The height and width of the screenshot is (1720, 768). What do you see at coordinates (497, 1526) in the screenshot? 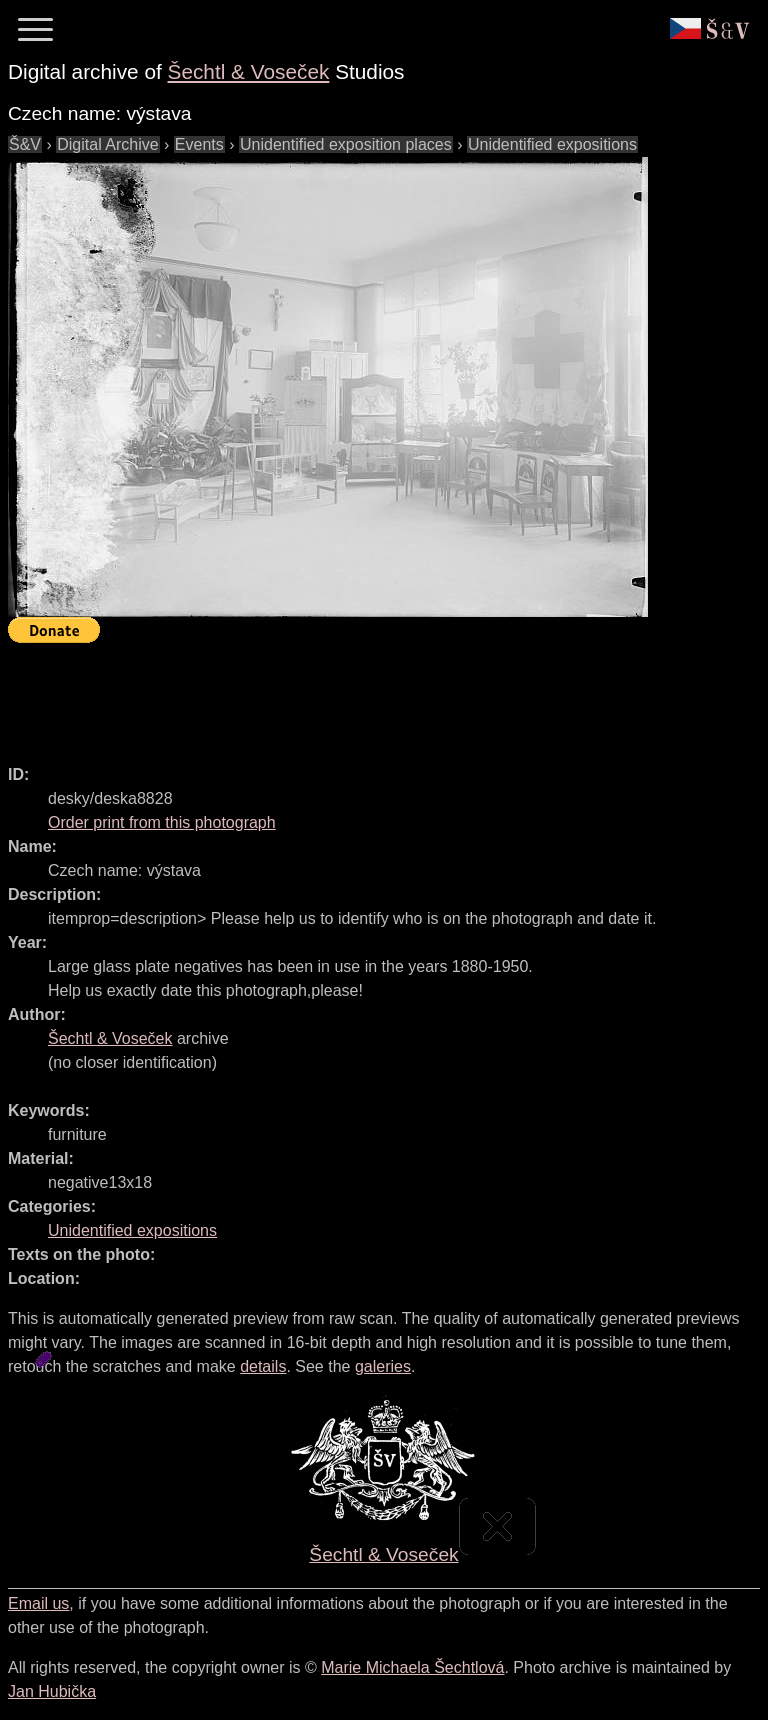
I see `close or dismiss a modal window` at bounding box center [497, 1526].